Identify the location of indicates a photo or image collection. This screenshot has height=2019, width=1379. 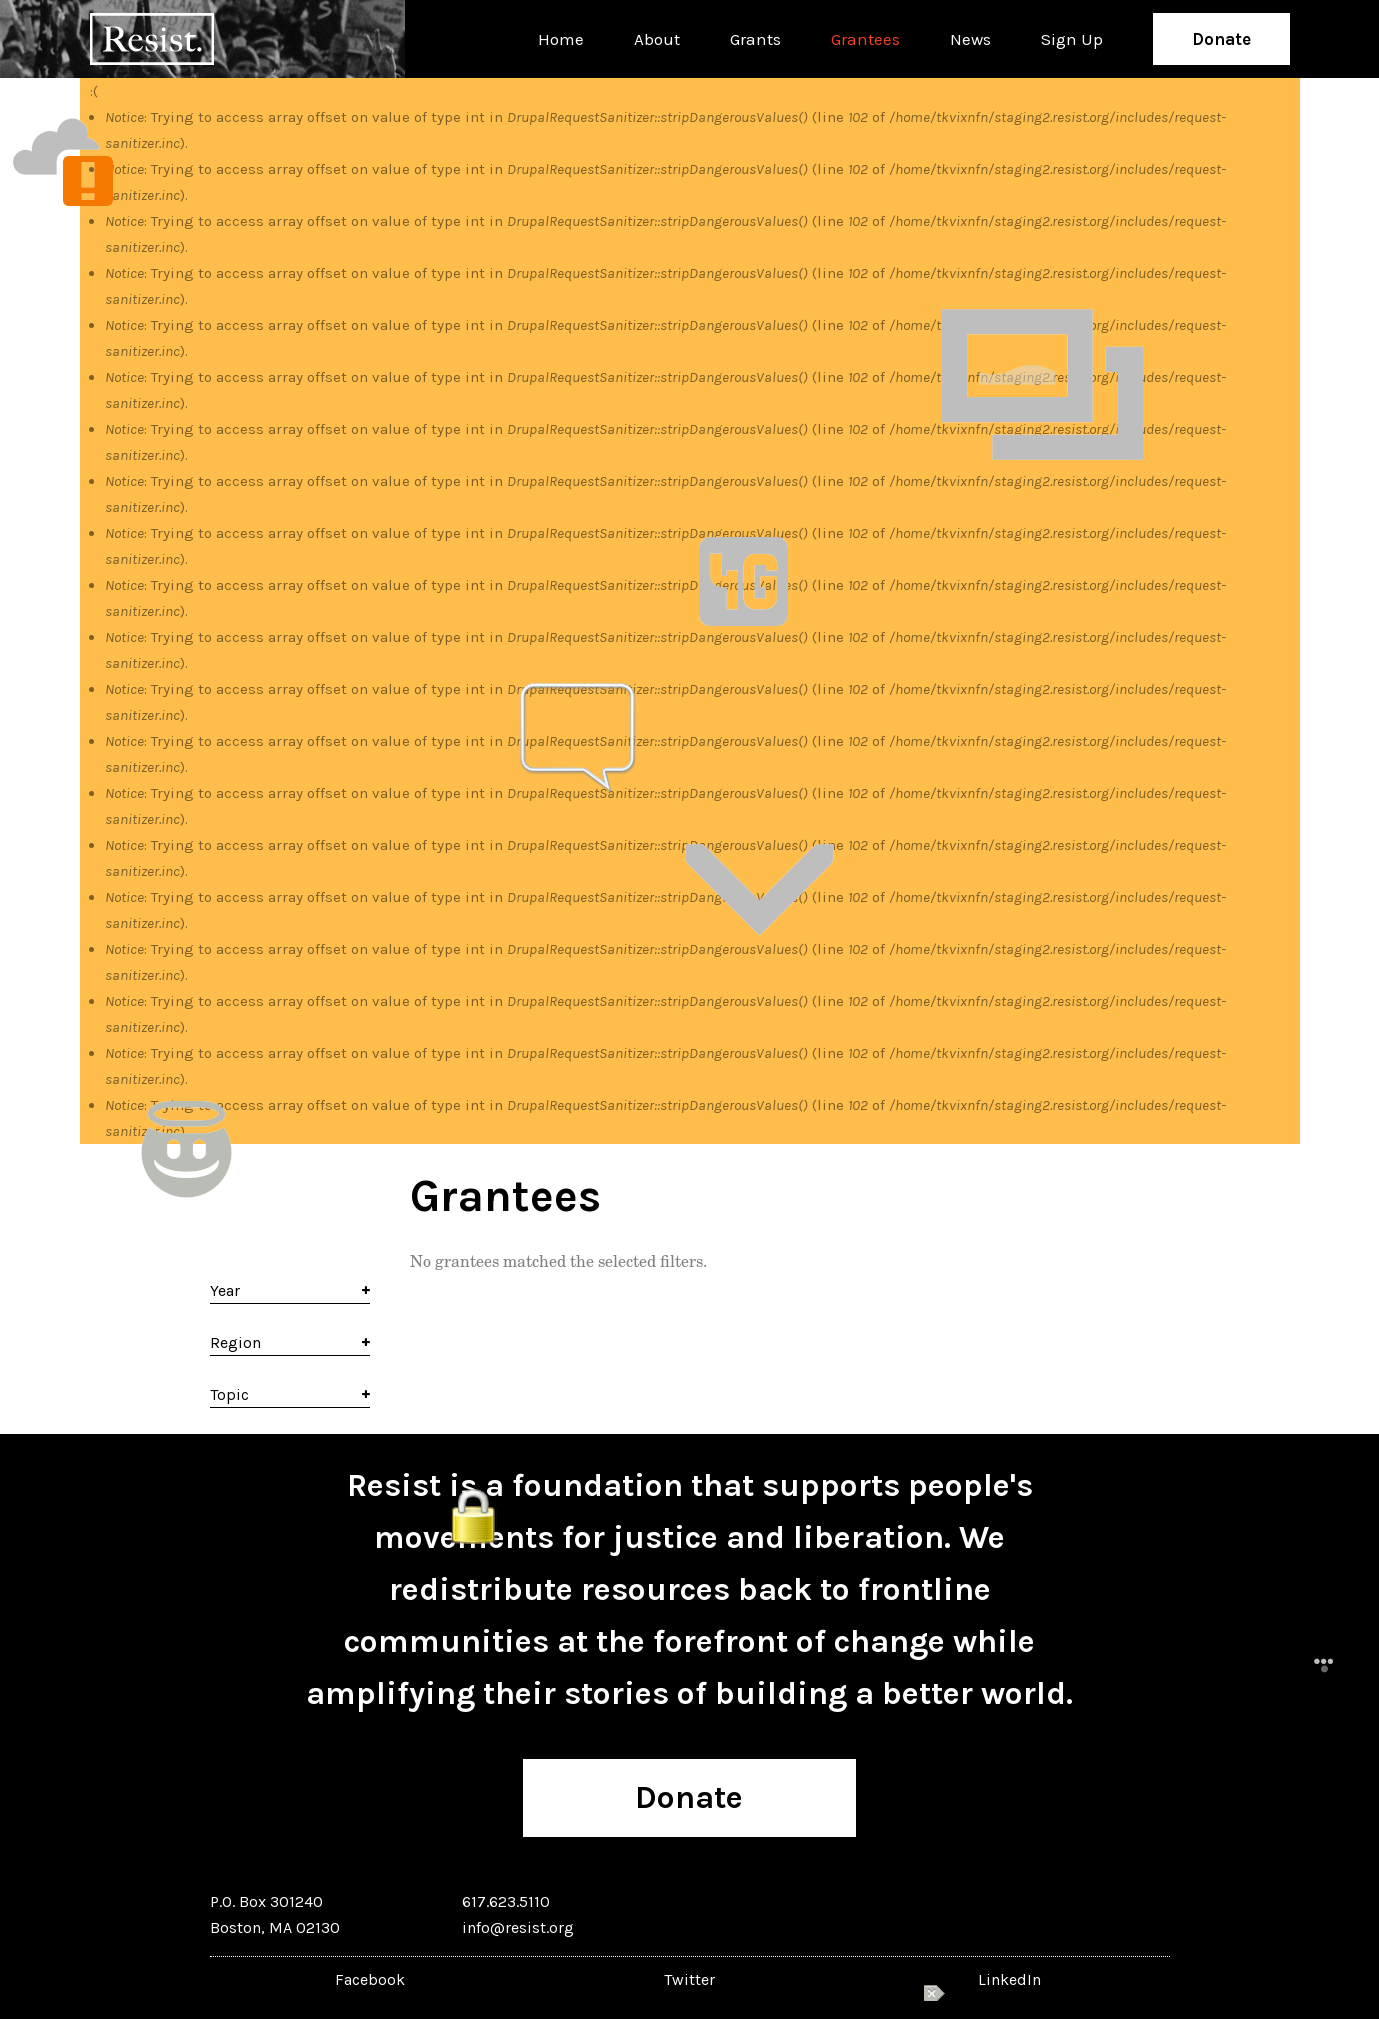
(1042, 384).